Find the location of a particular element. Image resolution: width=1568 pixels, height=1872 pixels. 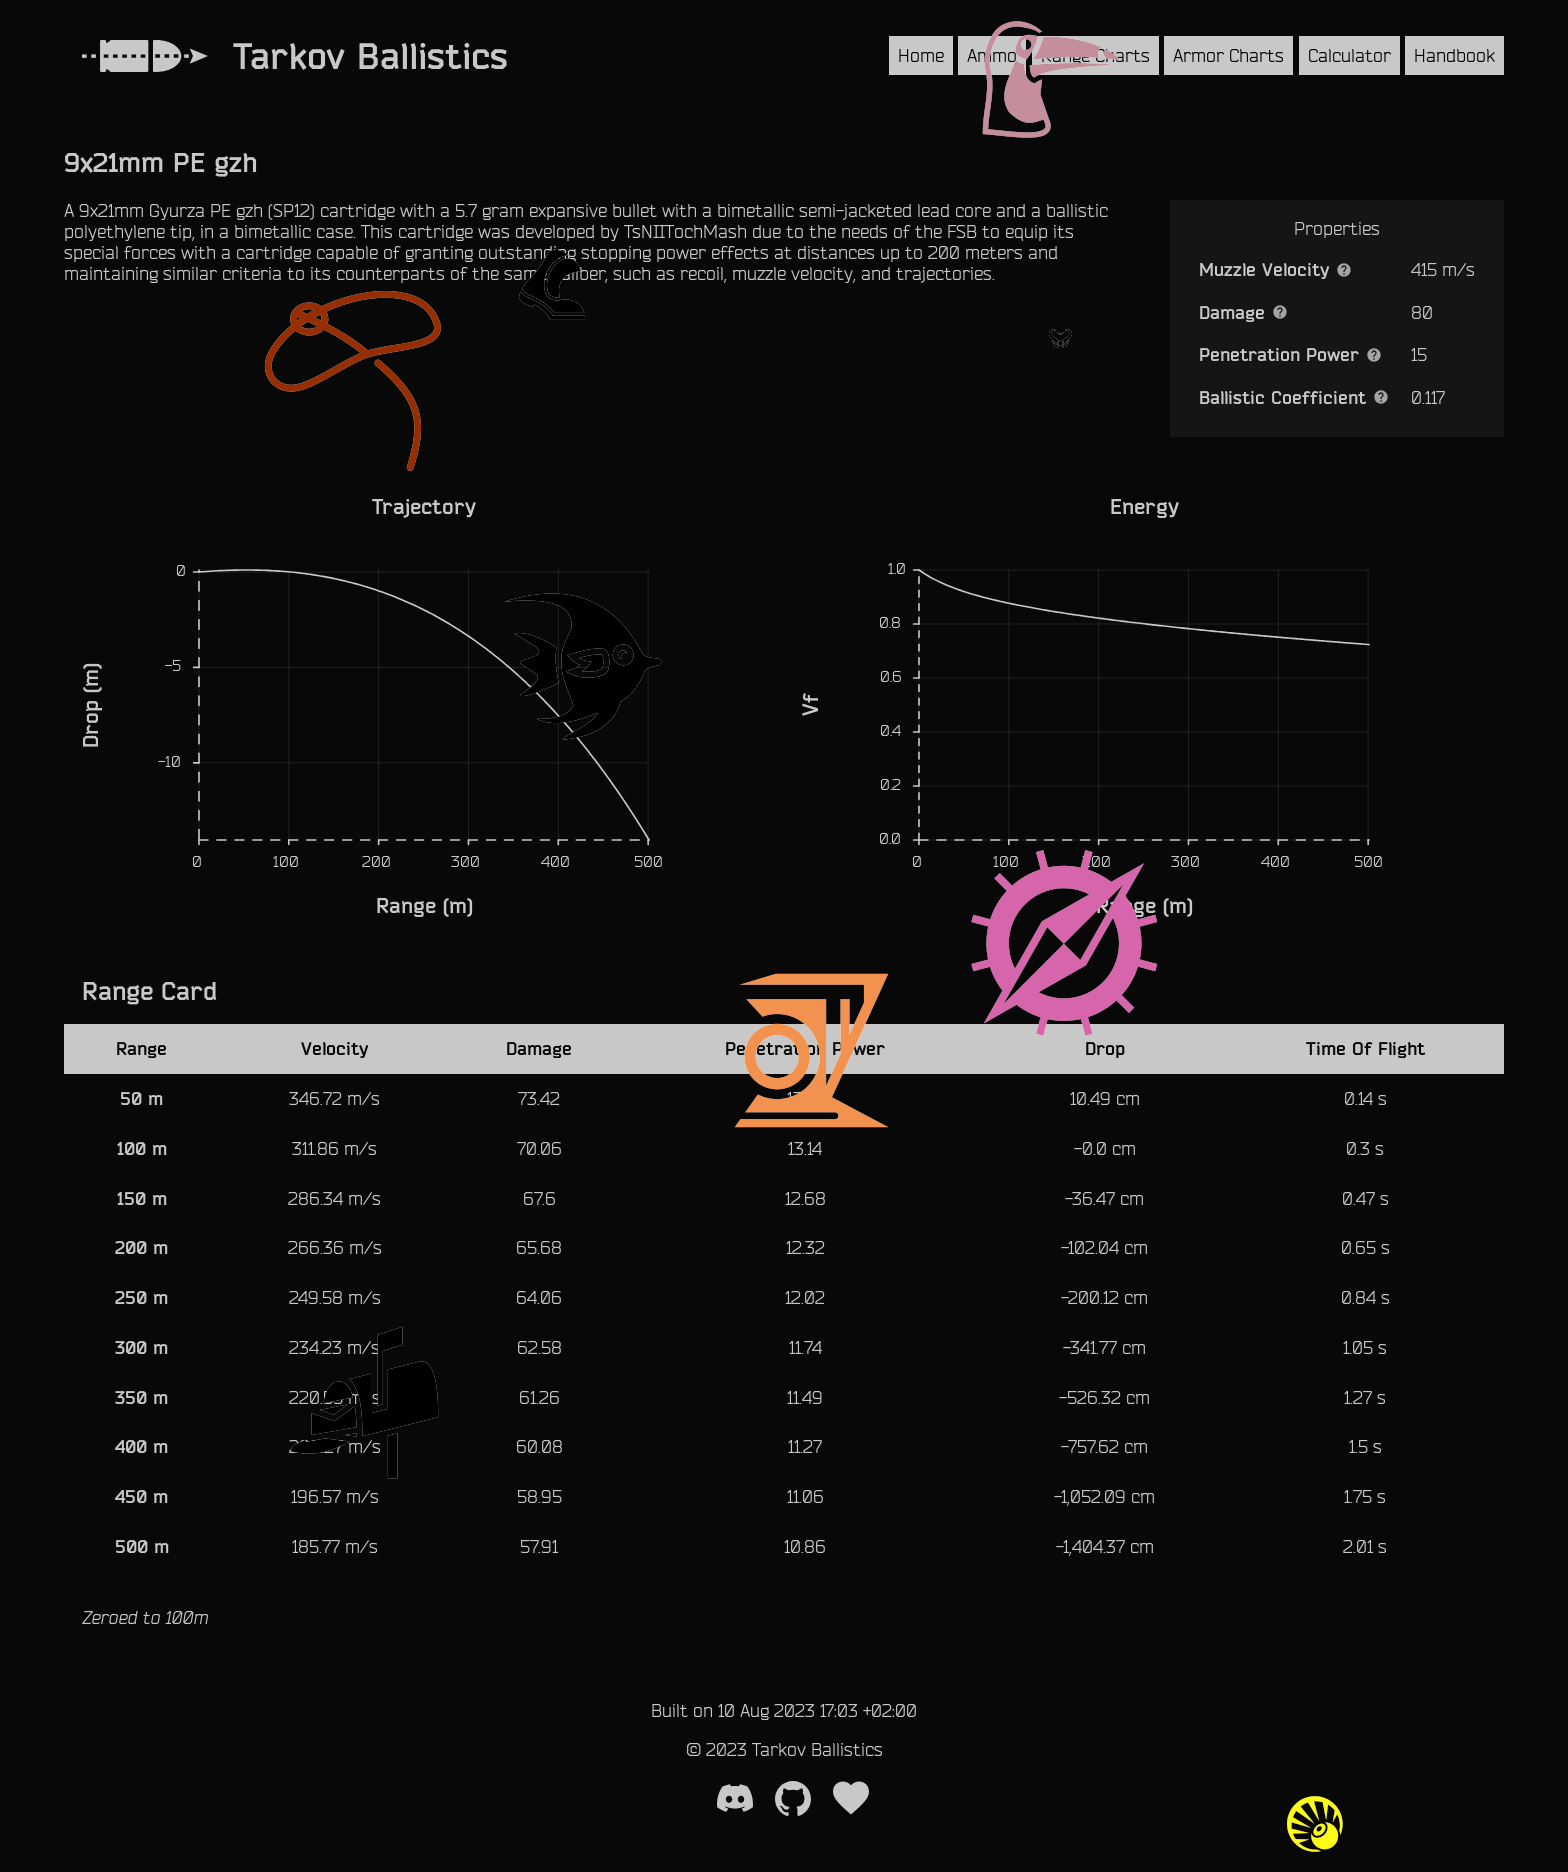

decorative toucan icon for a tropical-themed game or app is located at coordinates (1051, 79).